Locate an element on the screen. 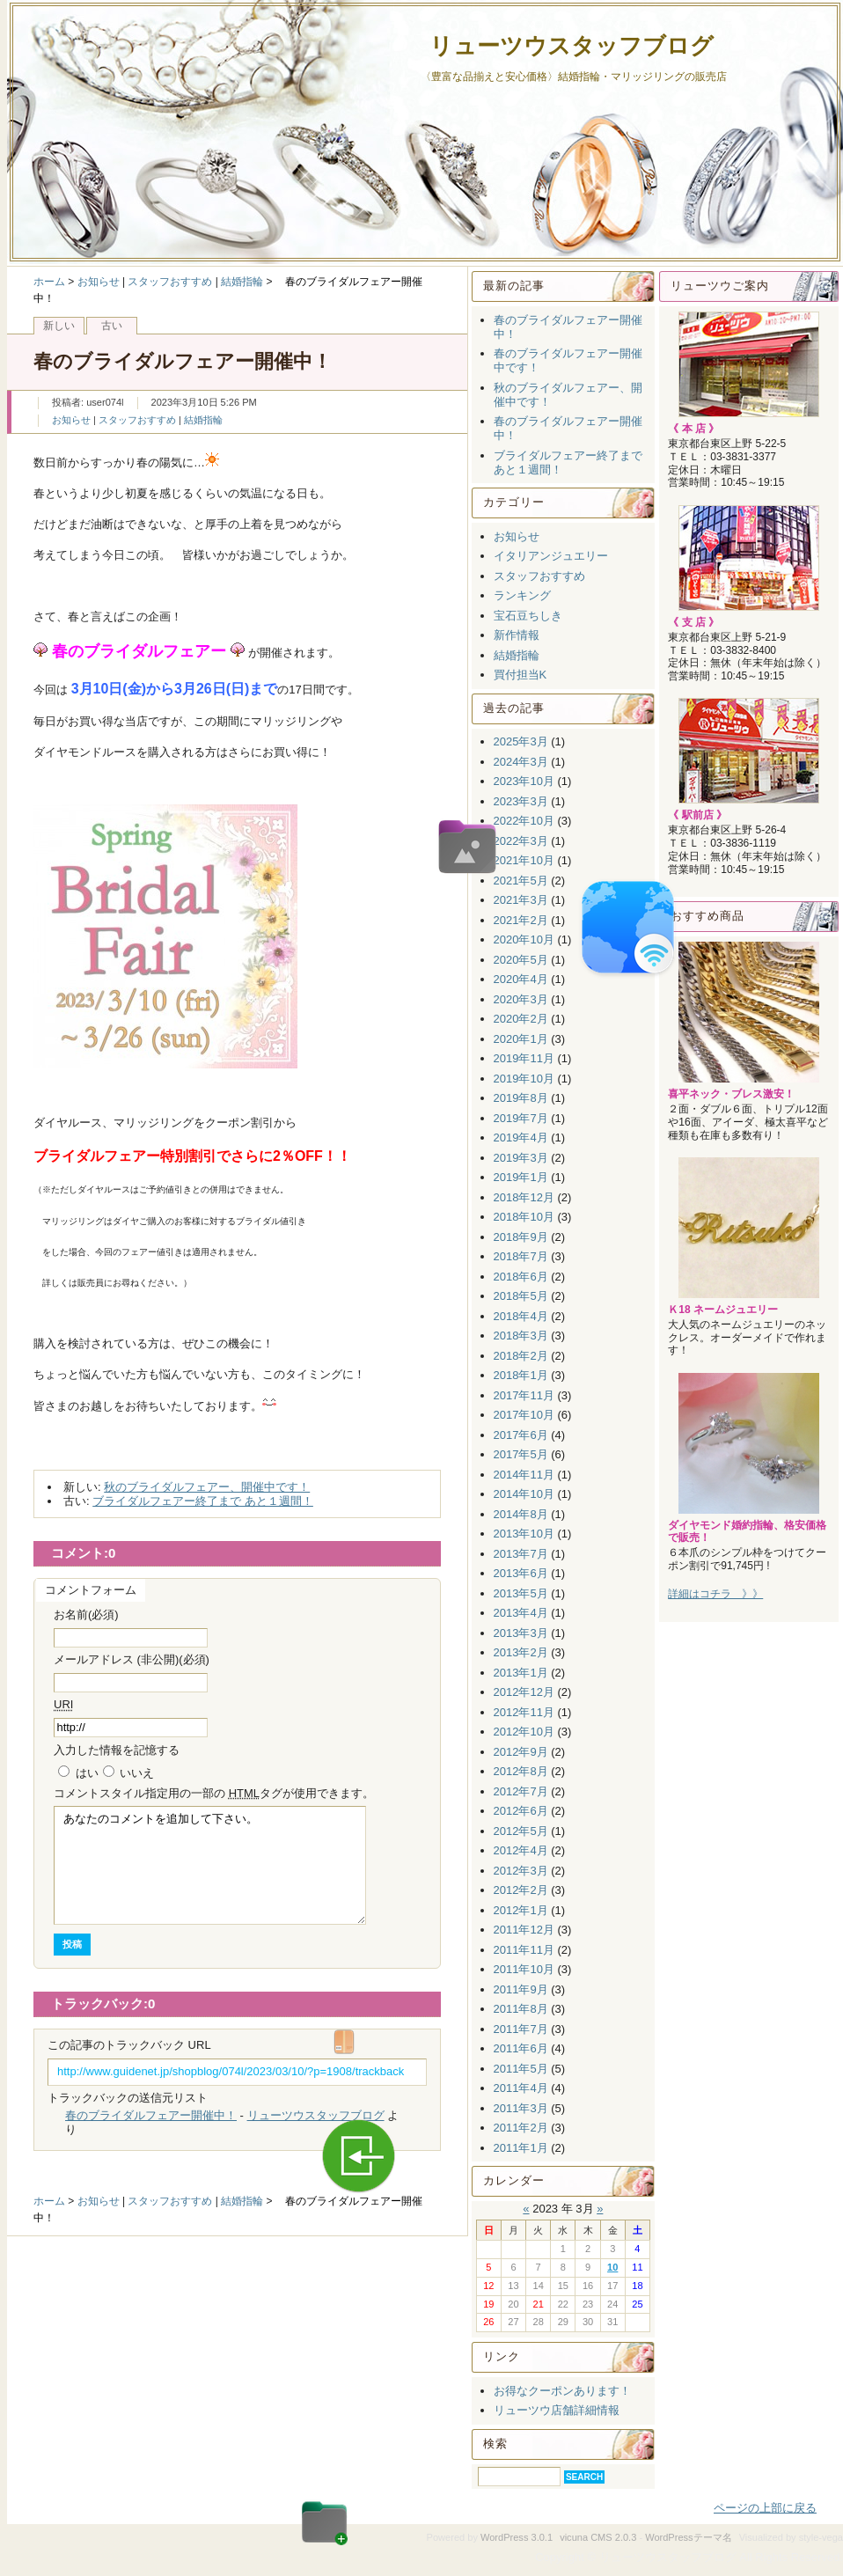 This screenshot has height=2576, width=843. open your pictures folder is located at coordinates (467, 847).